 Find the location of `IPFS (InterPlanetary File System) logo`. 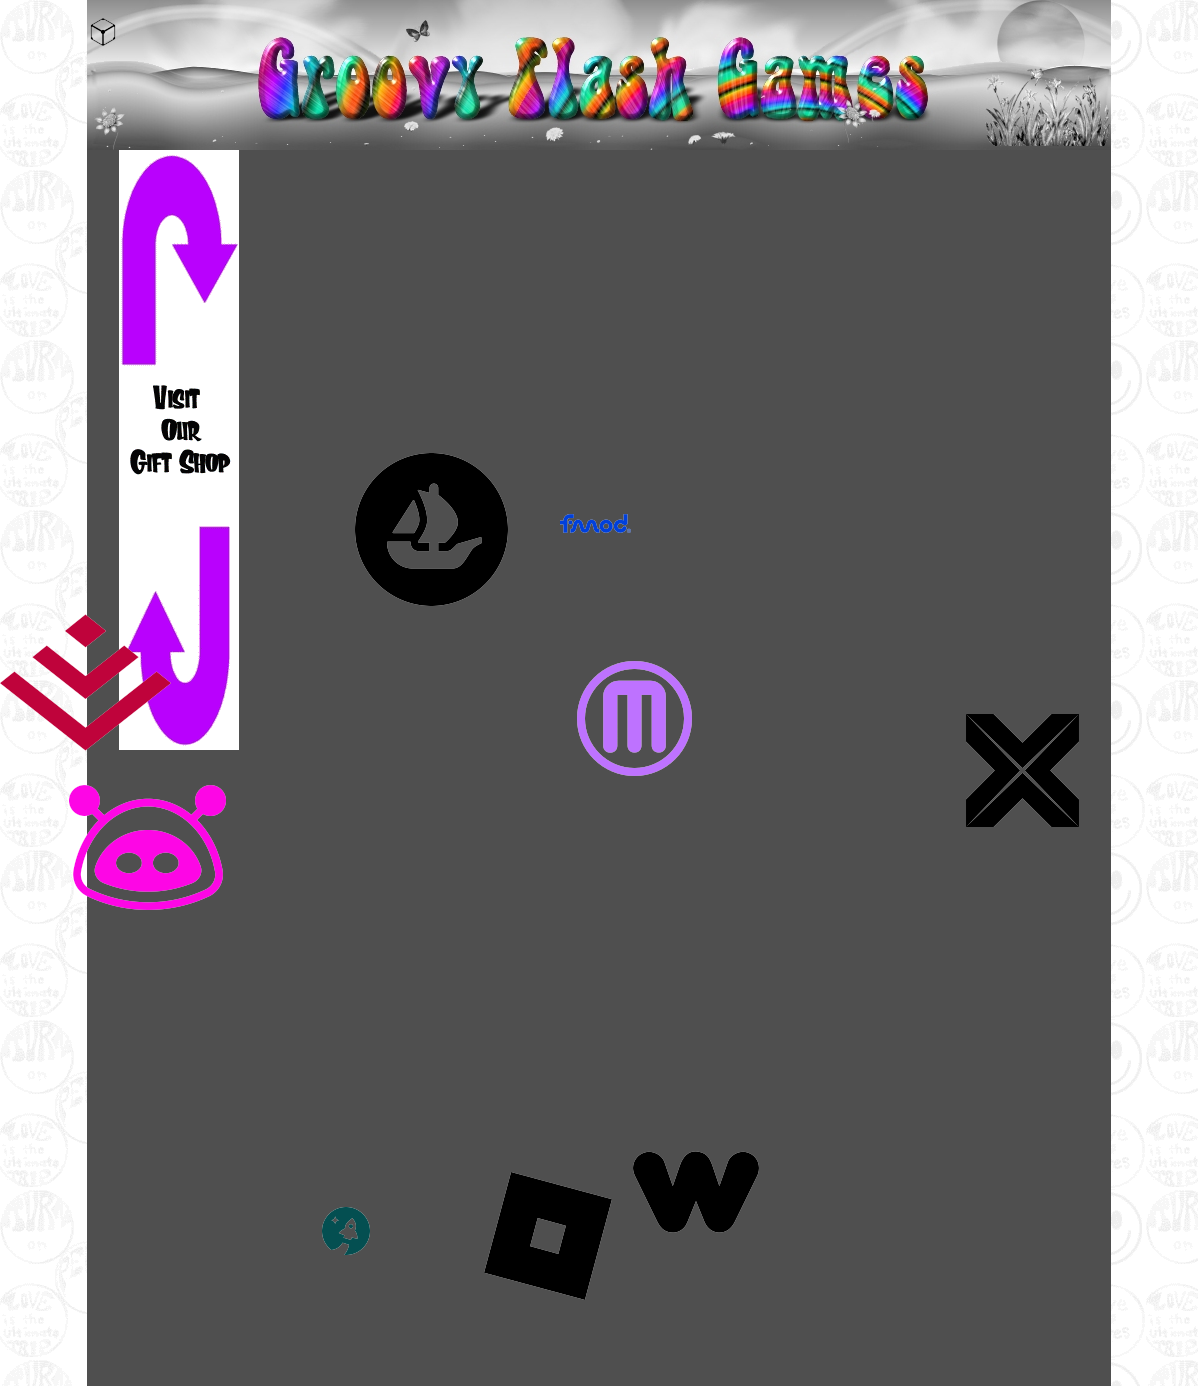

IPFS (InterPlanetary File System) logo is located at coordinates (103, 32).